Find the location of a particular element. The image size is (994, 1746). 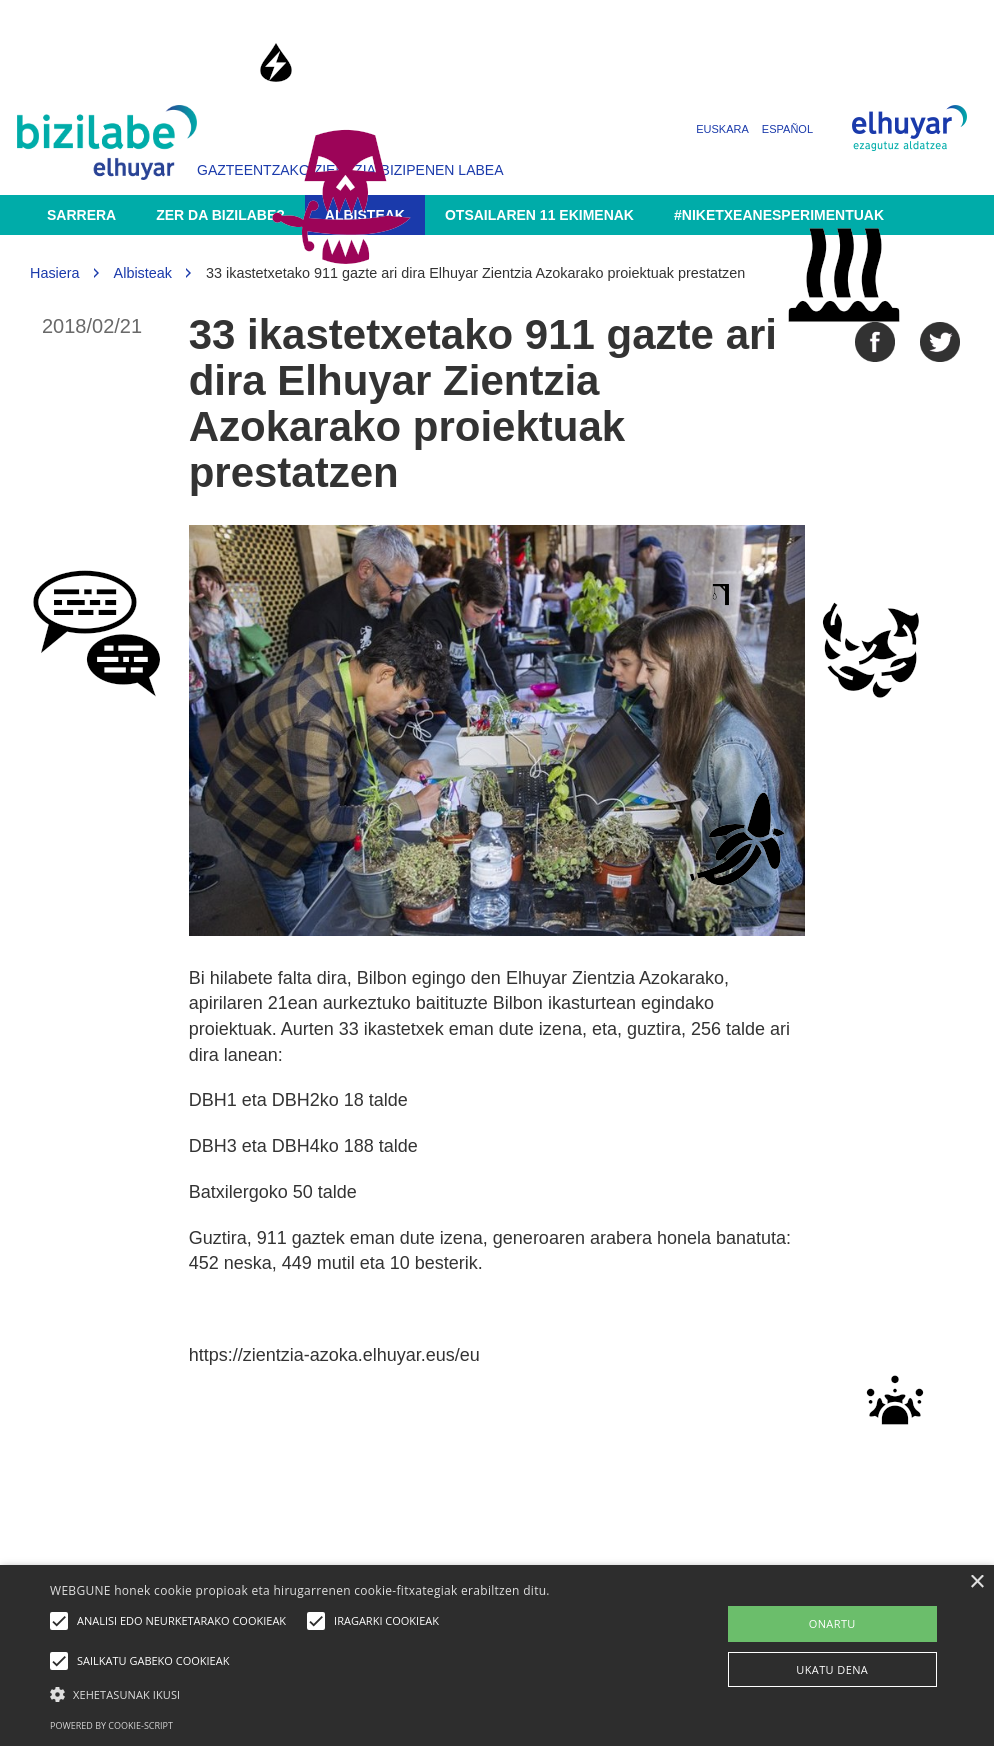

indicates a corrosive or acid-based attack/ability is located at coordinates (895, 1400).